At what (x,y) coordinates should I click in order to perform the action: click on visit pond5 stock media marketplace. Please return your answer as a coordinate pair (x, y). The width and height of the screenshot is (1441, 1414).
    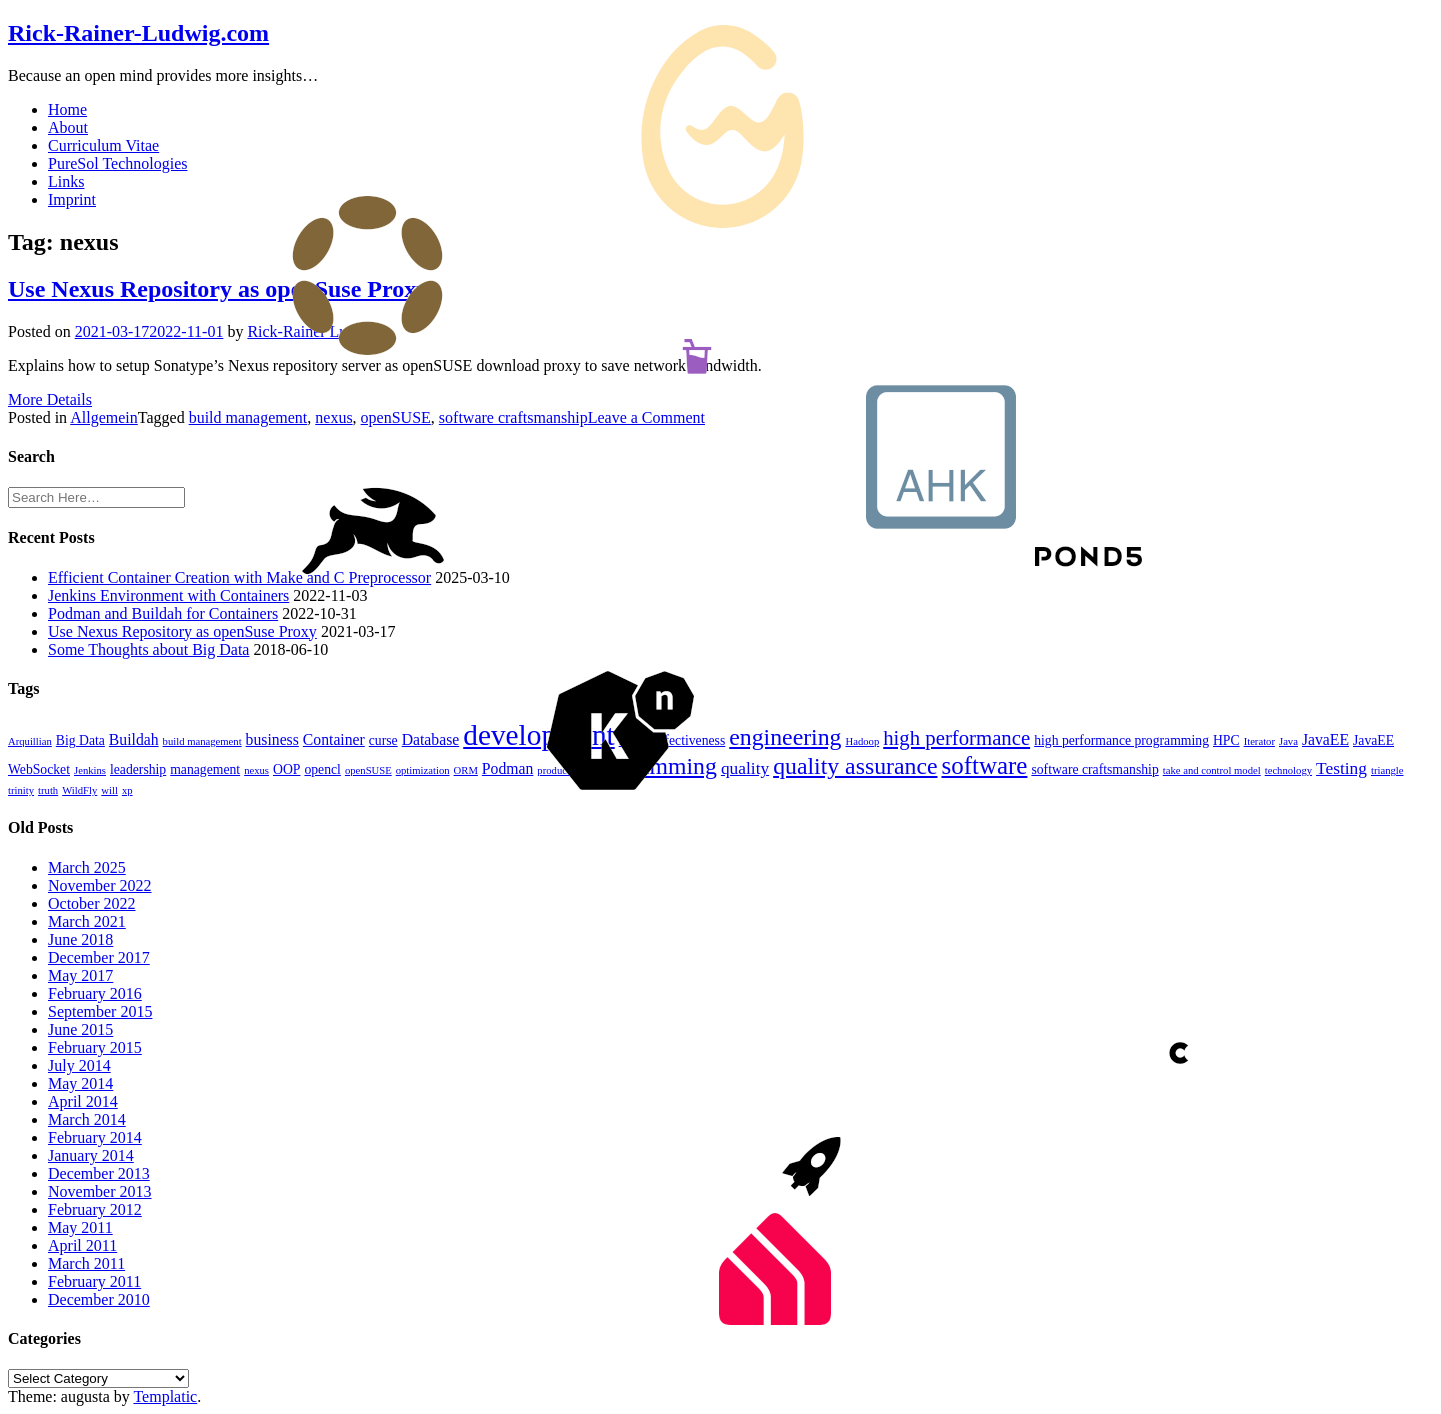
    Looking at the image, I should click on (1088, 556).